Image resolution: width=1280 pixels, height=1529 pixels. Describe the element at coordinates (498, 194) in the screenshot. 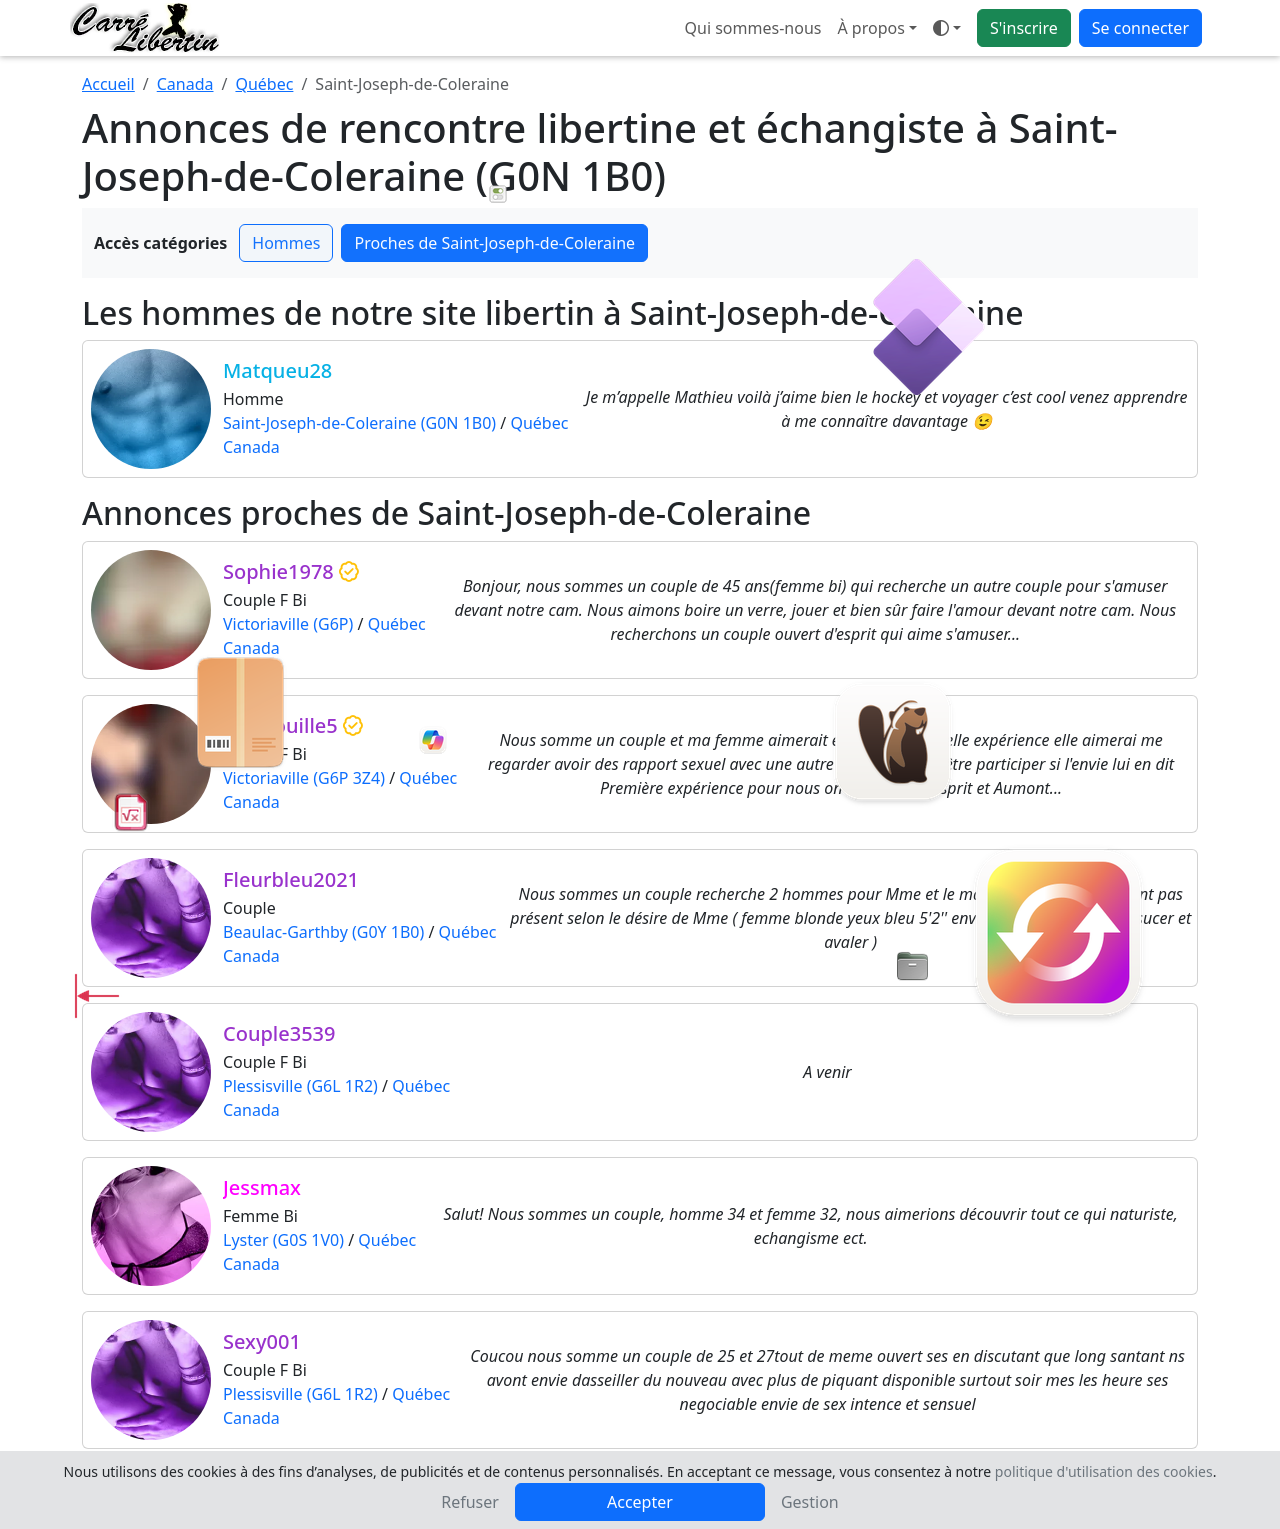

I see `open unity tweak tool settings` at that location.